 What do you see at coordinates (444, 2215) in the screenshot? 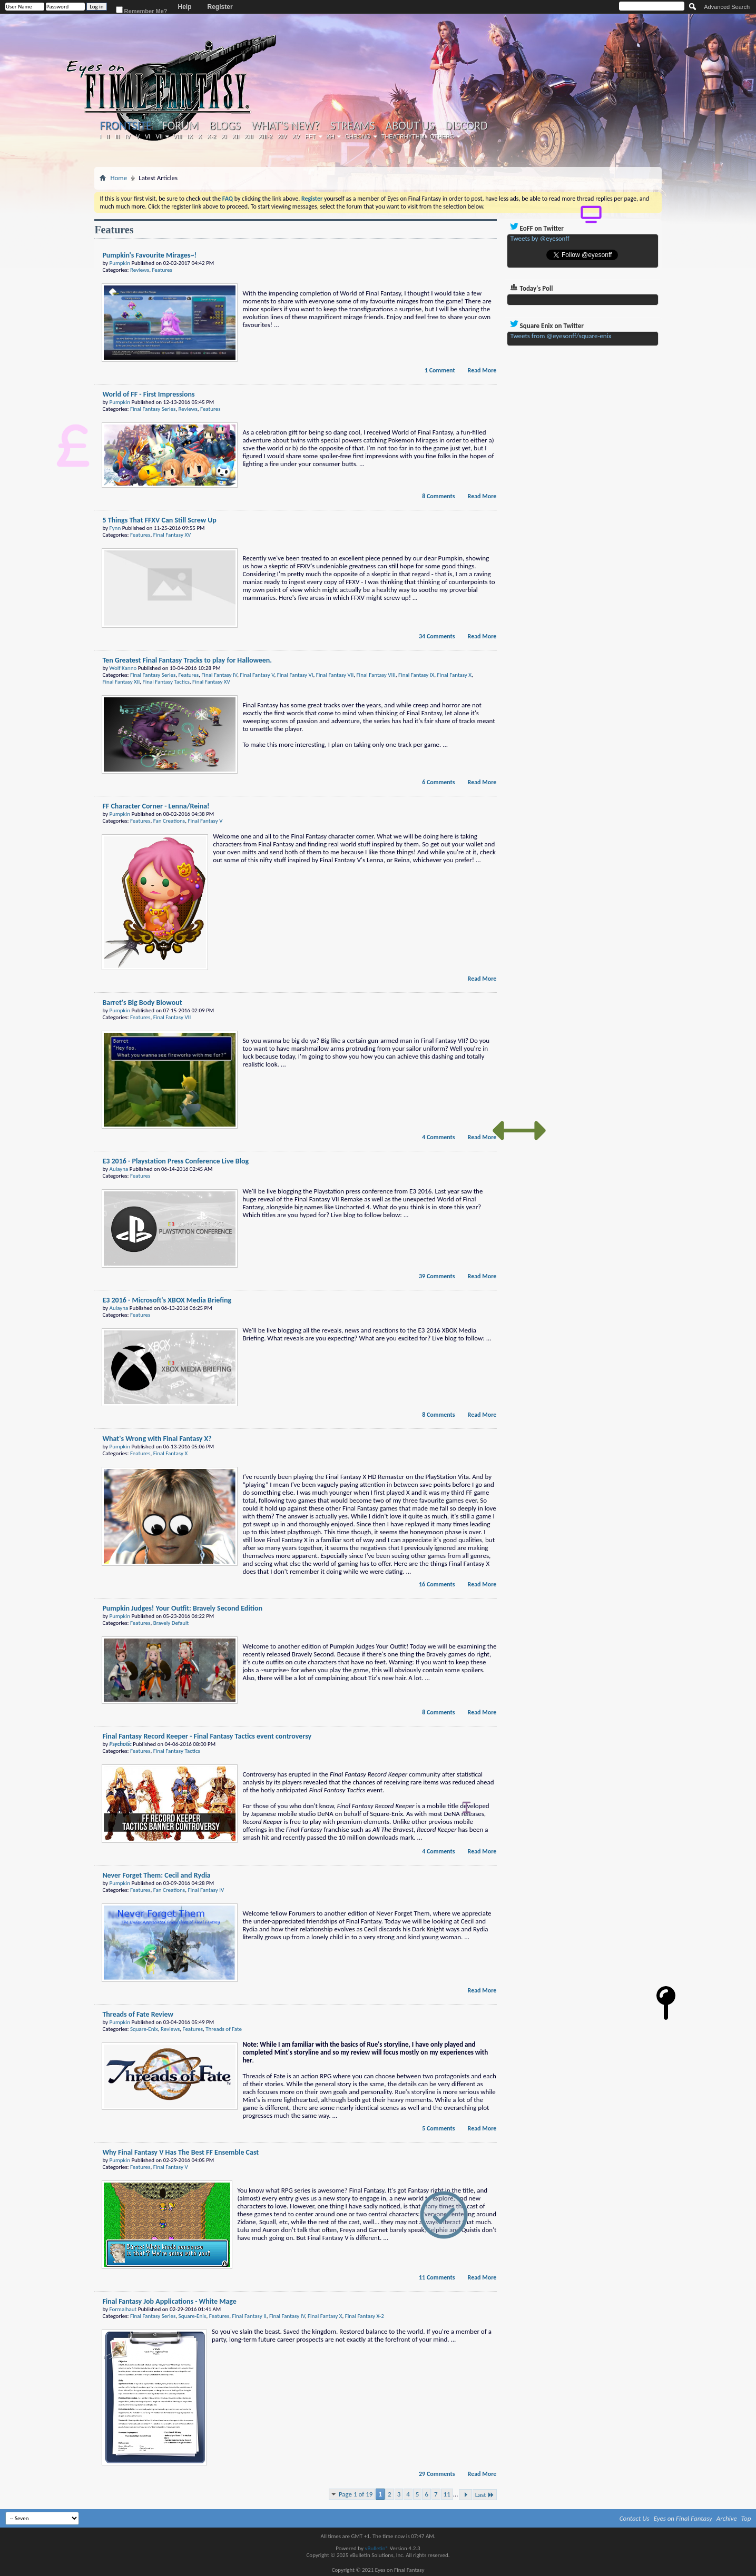
I see `indicates successful completion of an action` at bounding box center [444, 2215].